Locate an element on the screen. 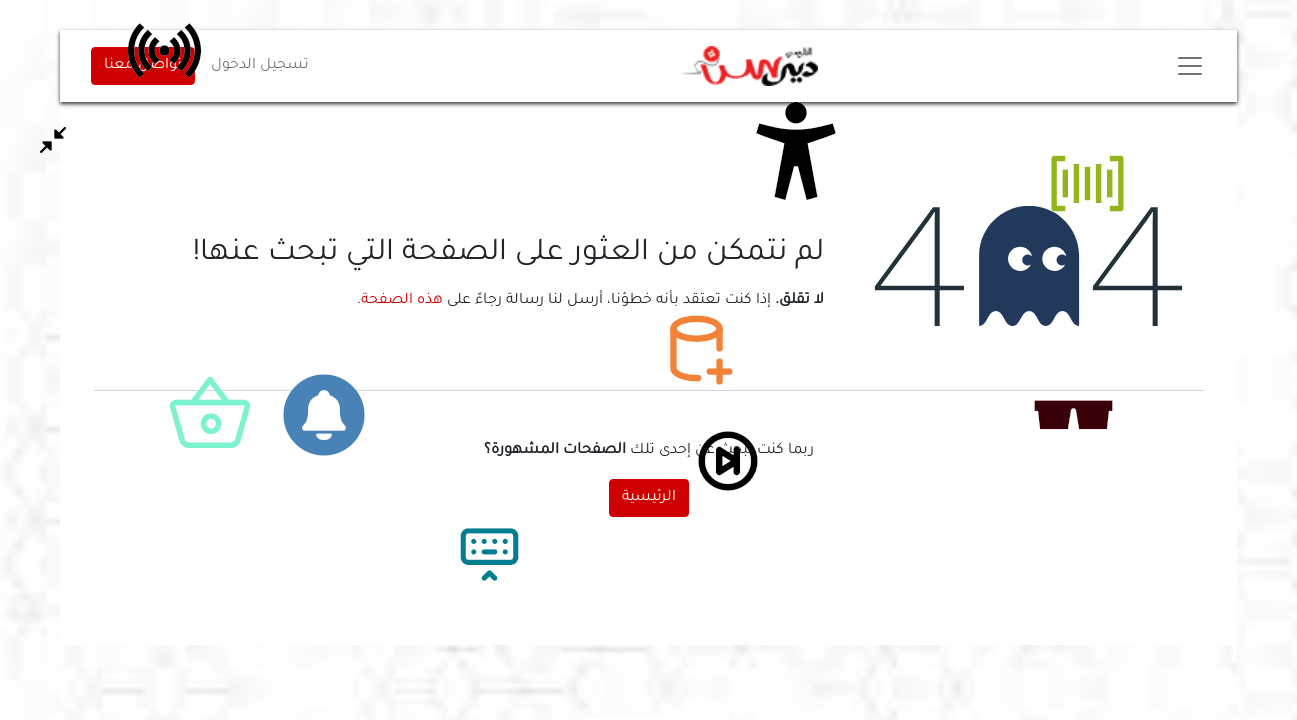 This screenshot has width=1297, height=720. view notifications is located at coordinates (324, 415).